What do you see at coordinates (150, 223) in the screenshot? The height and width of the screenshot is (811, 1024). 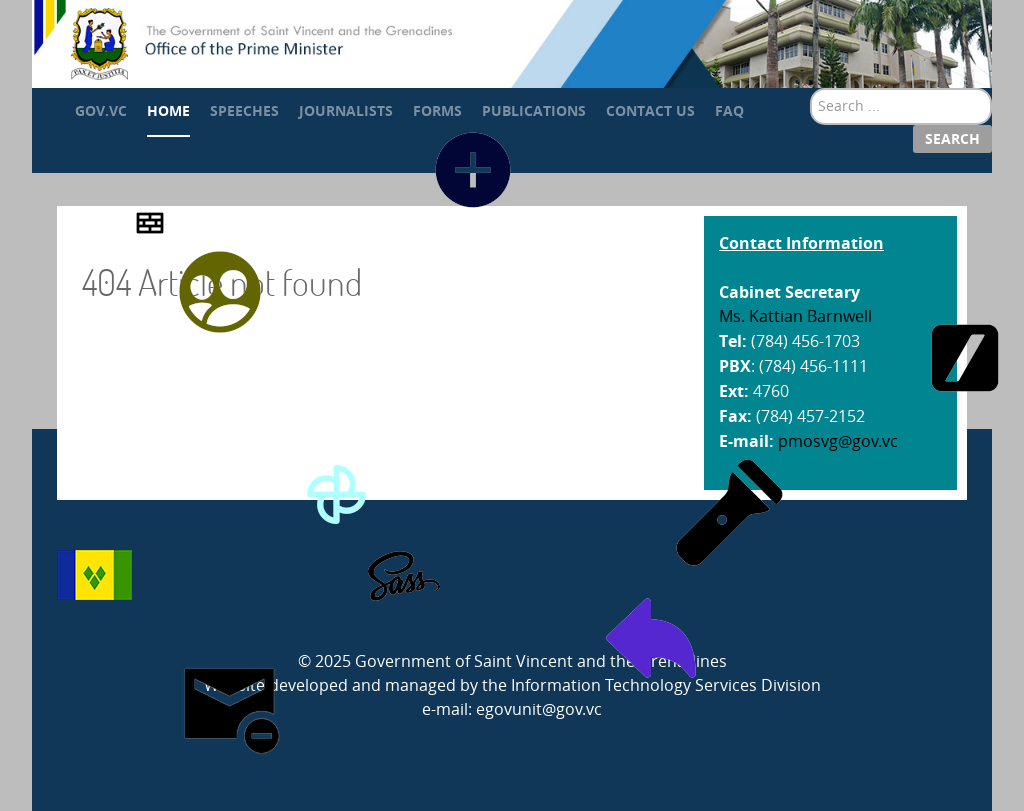 I see `view or manage wall layout` at bounding box center [150, 223].